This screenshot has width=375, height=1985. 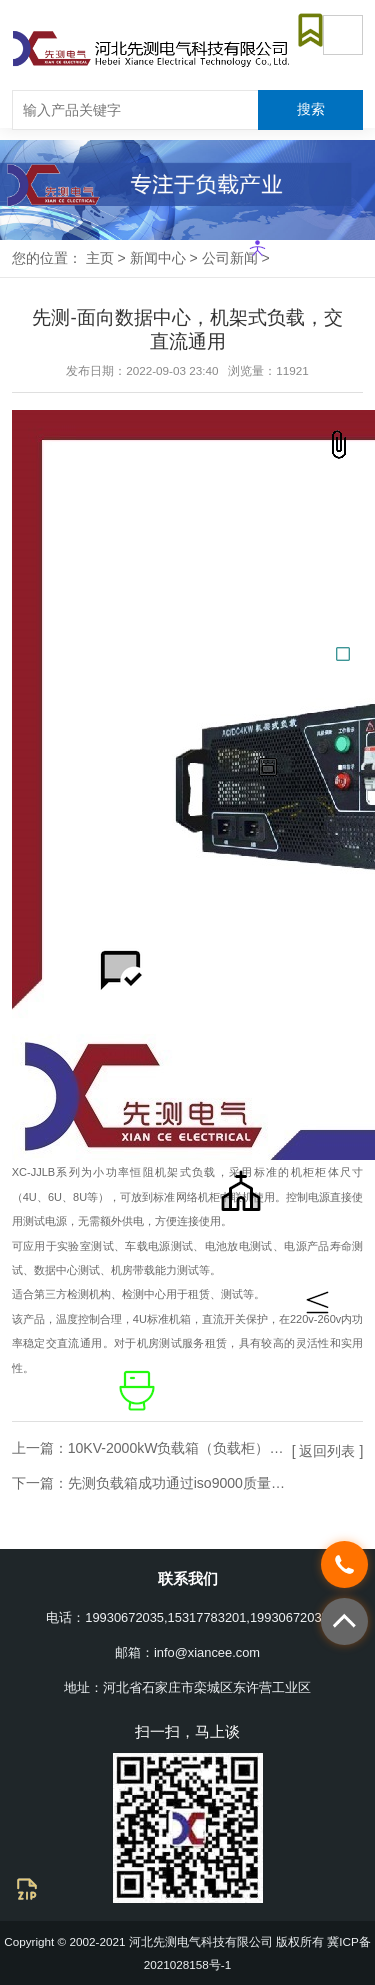 I want to click on view user profile, so click(x=257, y=248).